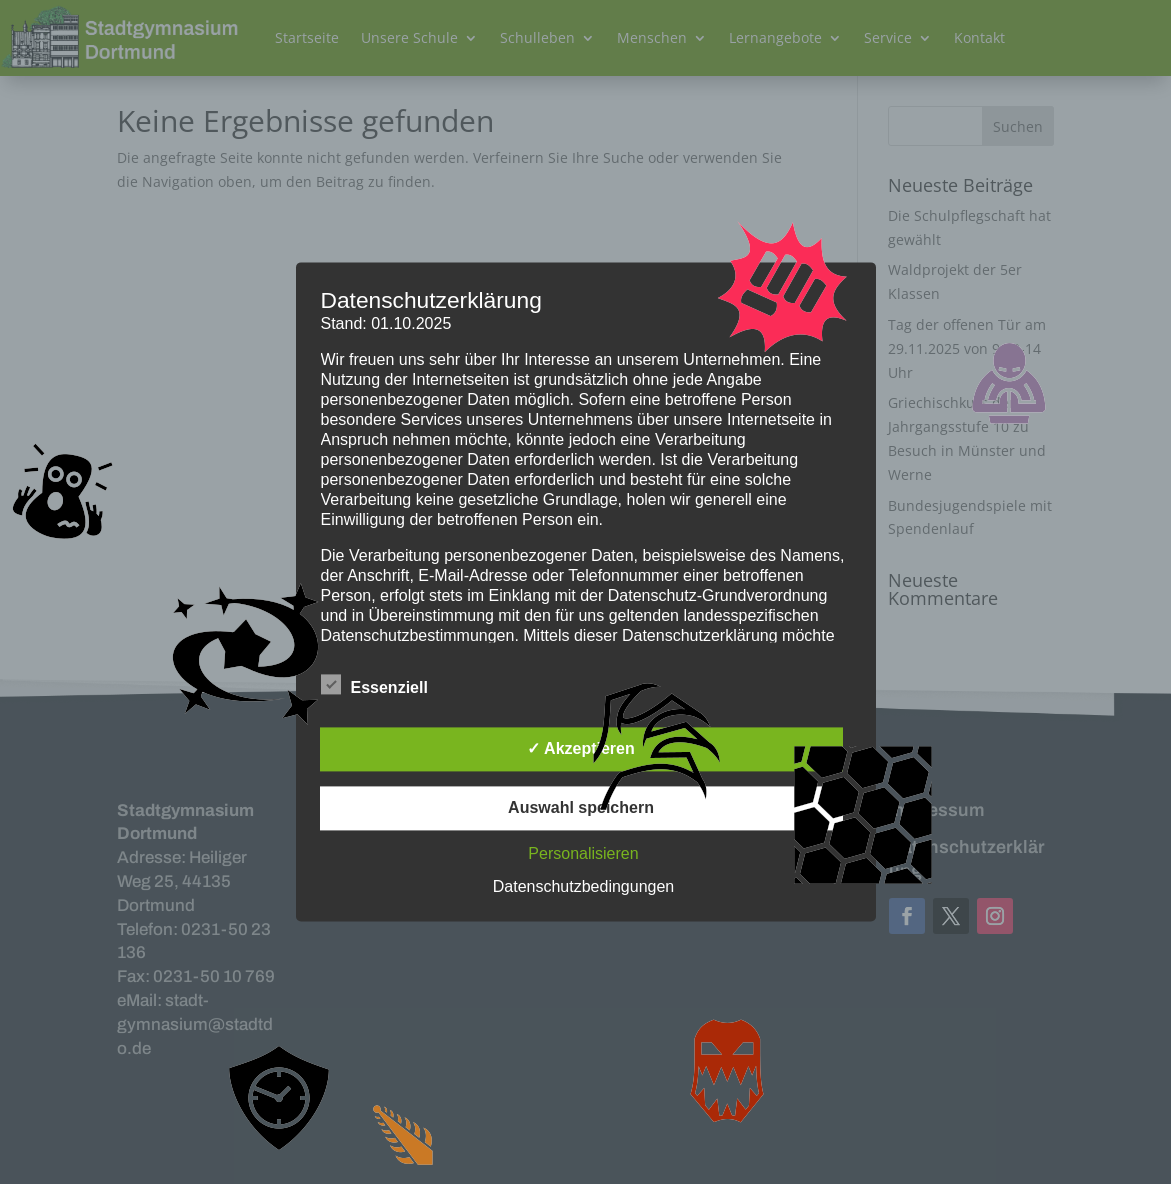 The image size is (1171, 1184). I want to click on activate shadow grasp ability, so click(656, 746).